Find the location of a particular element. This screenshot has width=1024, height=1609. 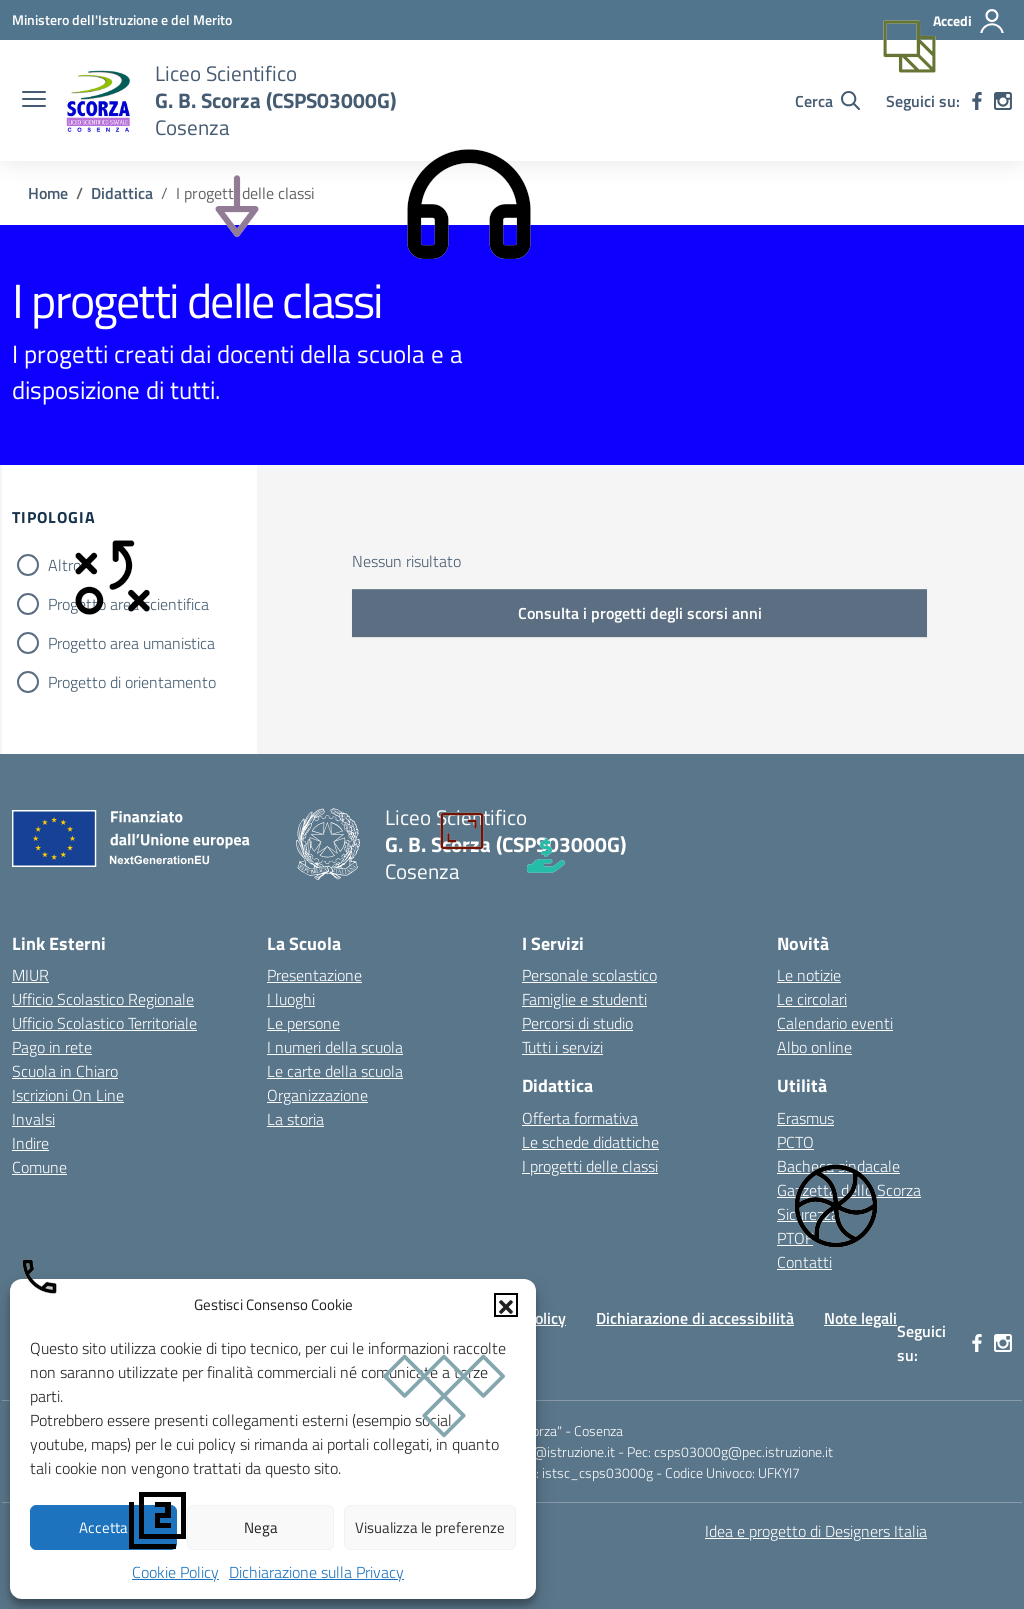

remove or subtract a layer from selection is located at coordinates (909, 46).